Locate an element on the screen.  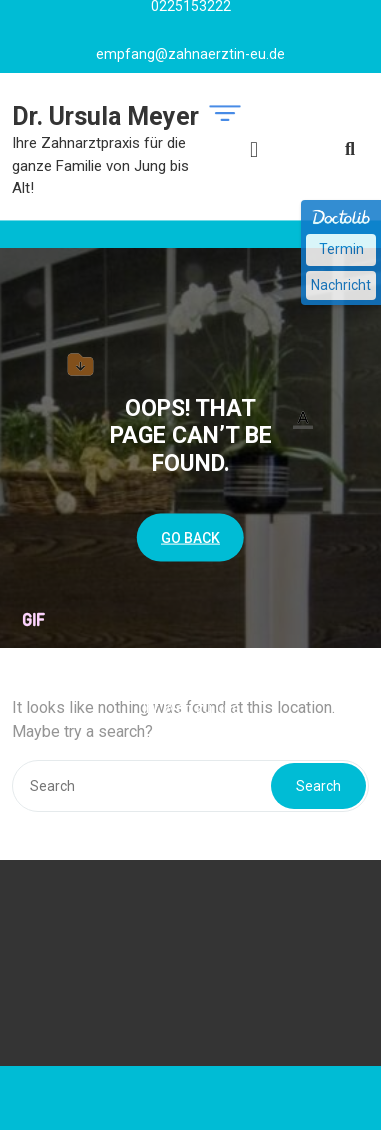
insert a GIF into your message is located at coordinates (33, 619).